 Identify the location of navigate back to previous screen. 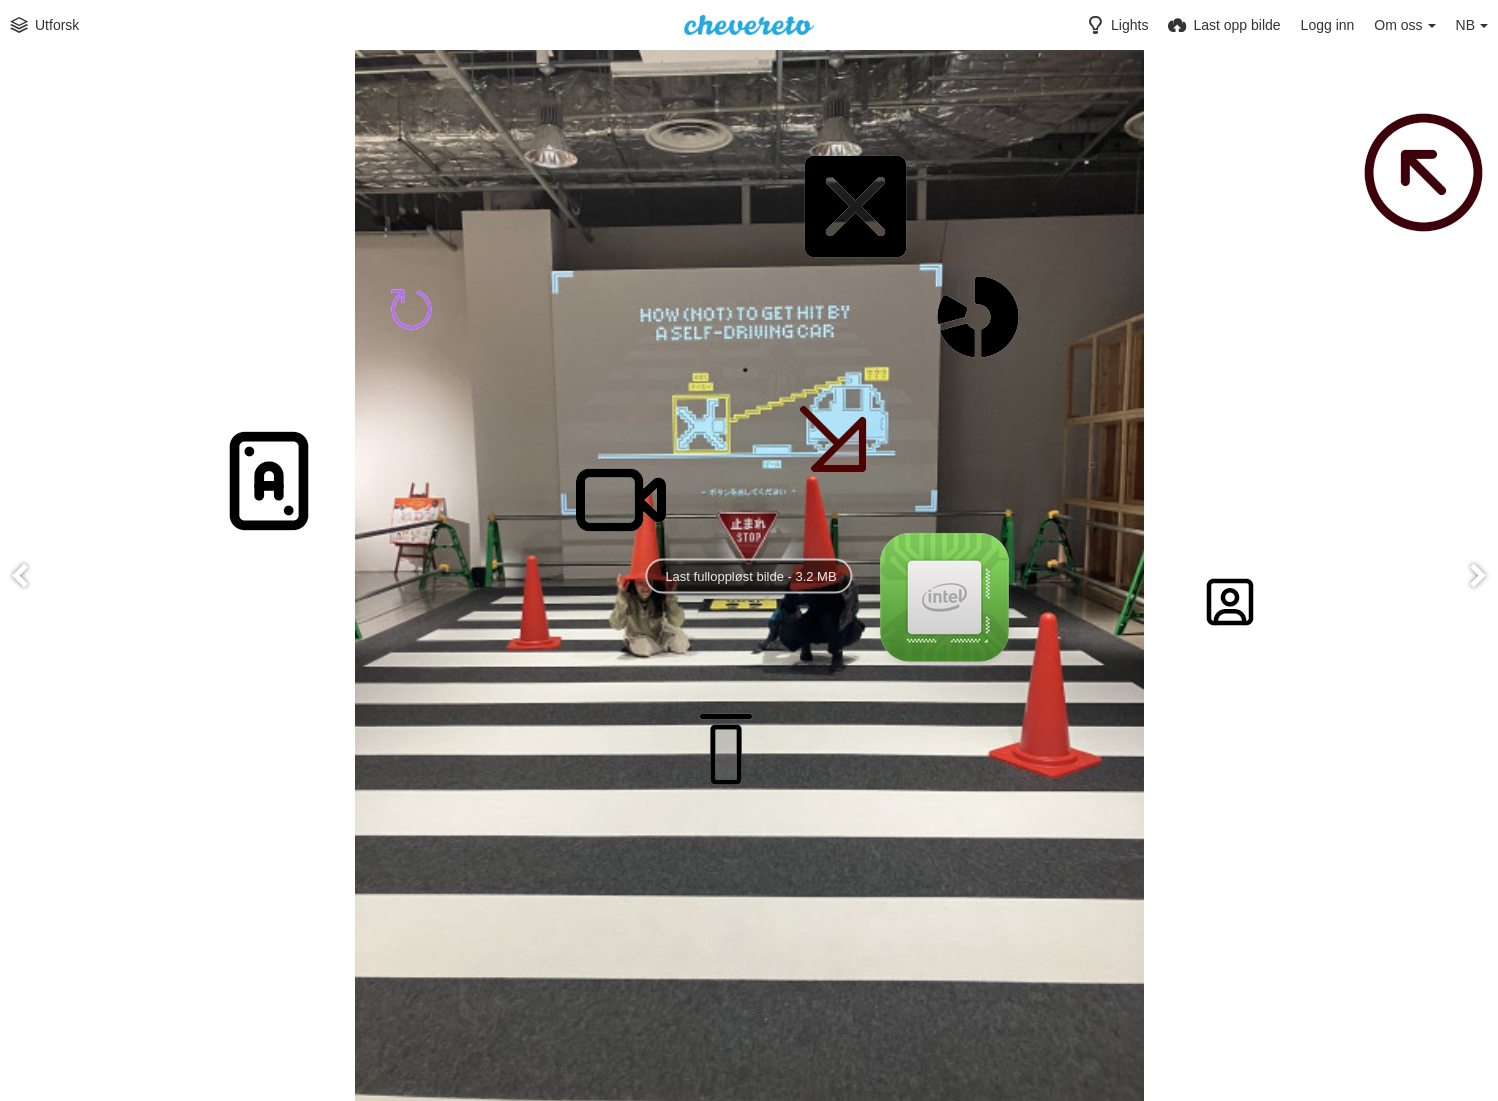
(1423, 172).